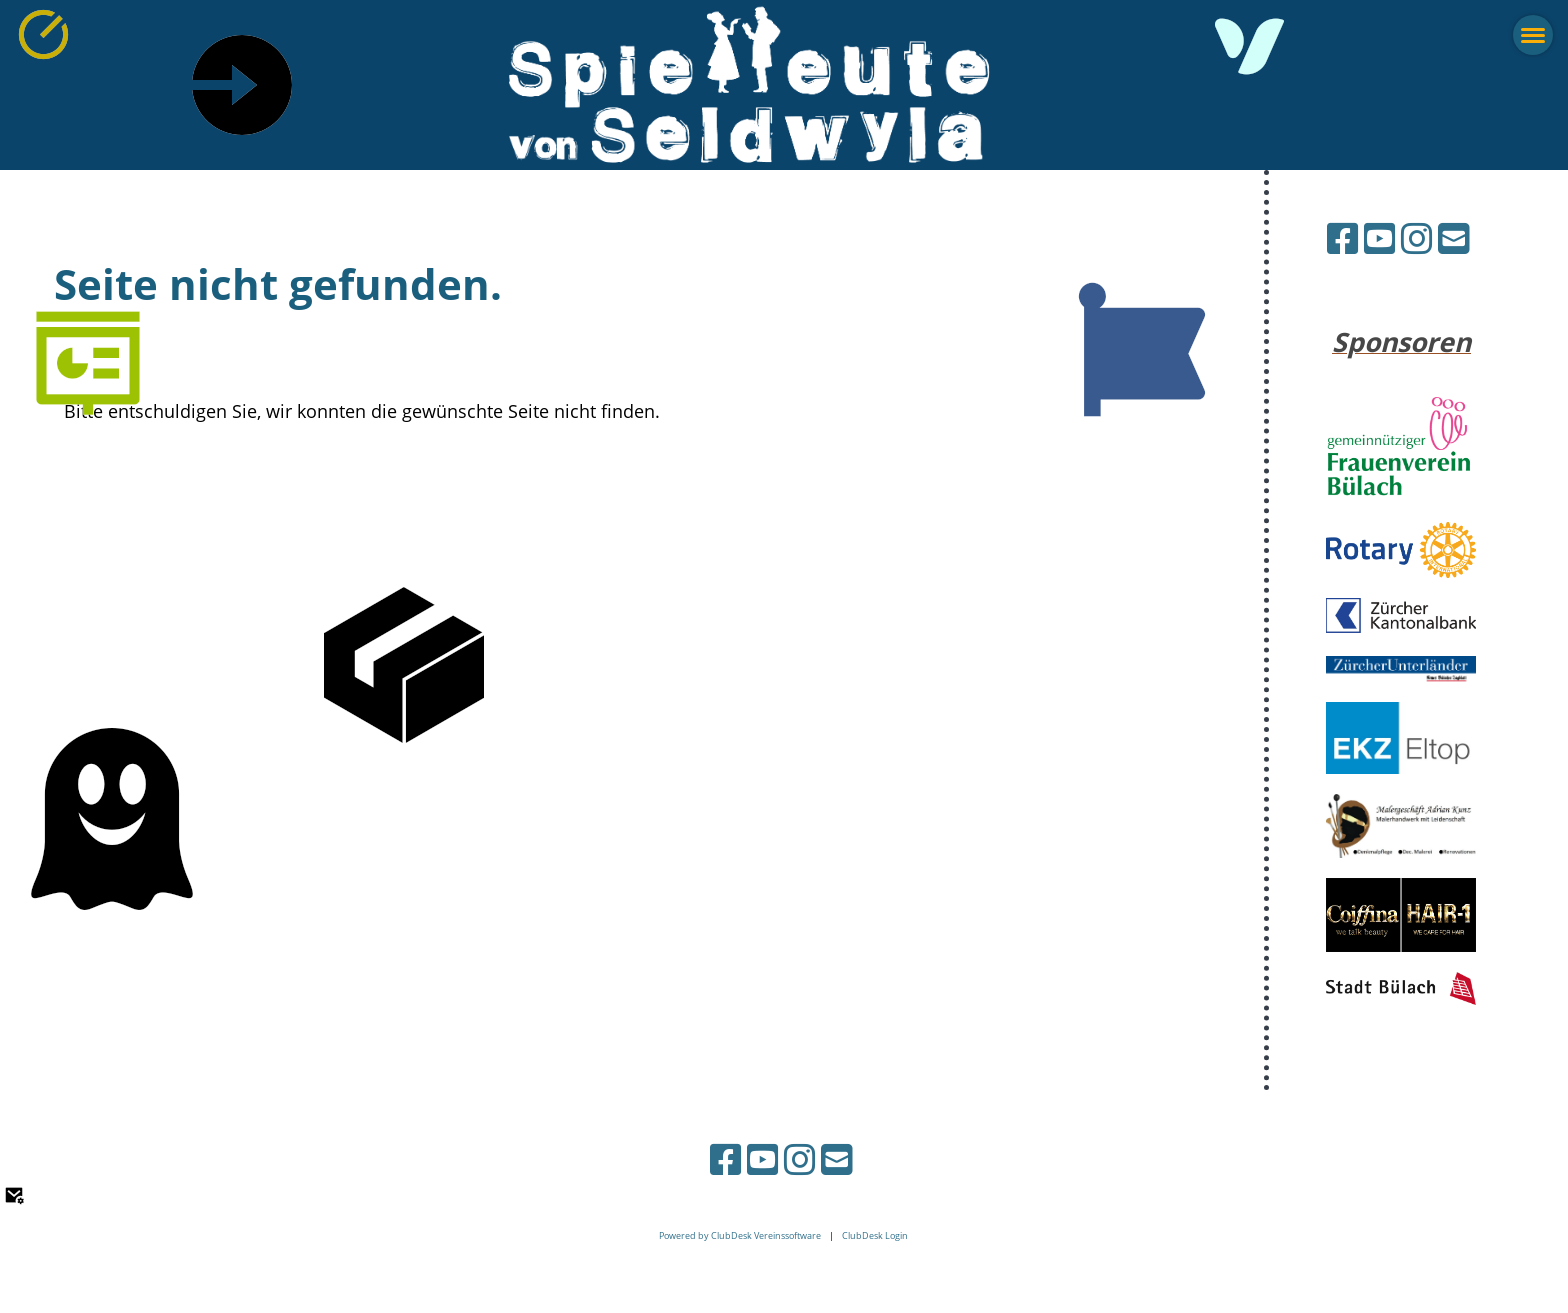 The width and height of the screenshot is (1568, 1313). I want to click on log in to your account, so click(242, 85).